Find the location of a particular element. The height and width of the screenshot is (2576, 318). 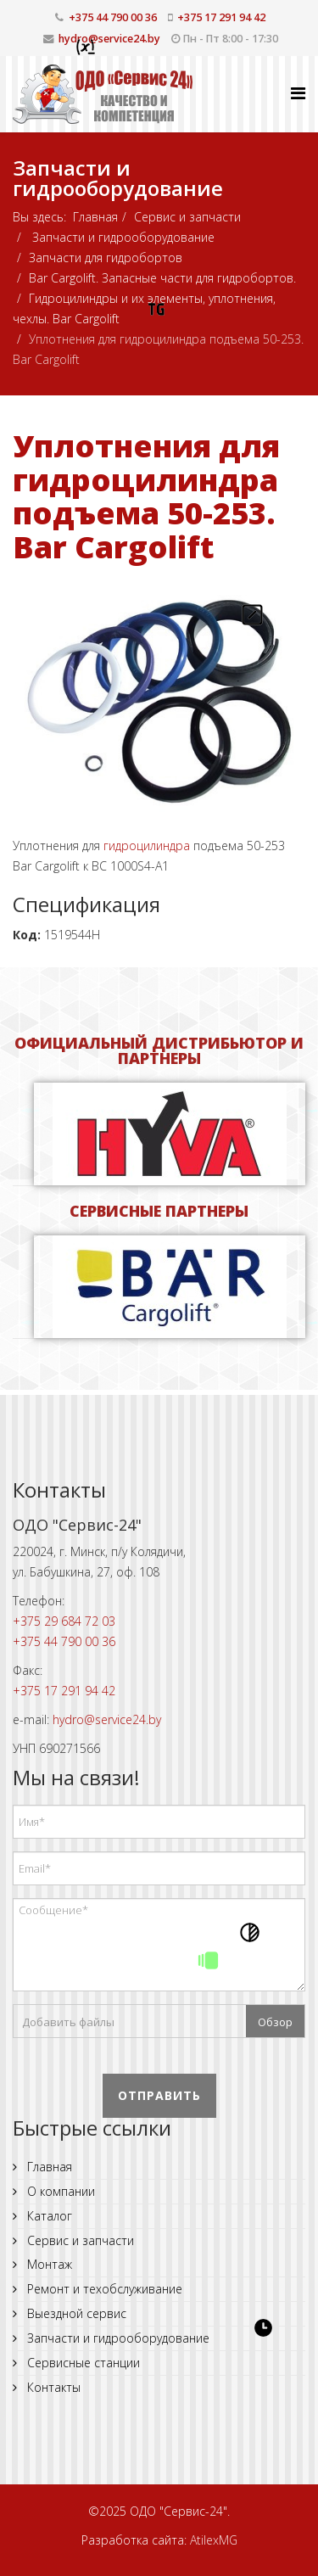

indicates a blocked or prohibited action is located at coordinates (252, 614).